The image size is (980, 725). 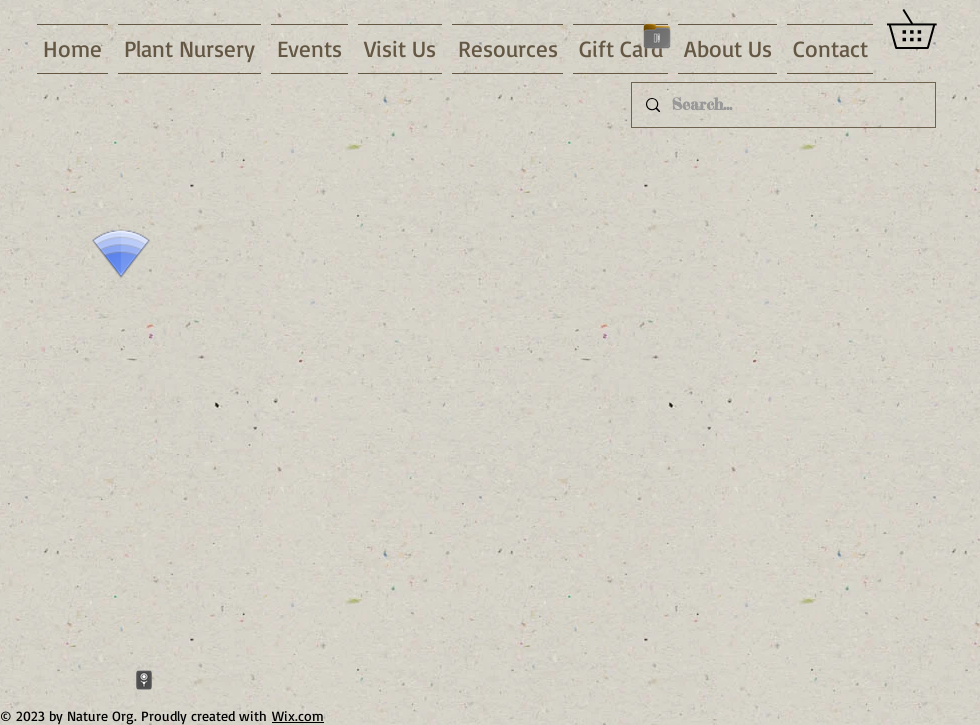 I want to click on indicates wireless network connection status, so click(x=121, y=253).